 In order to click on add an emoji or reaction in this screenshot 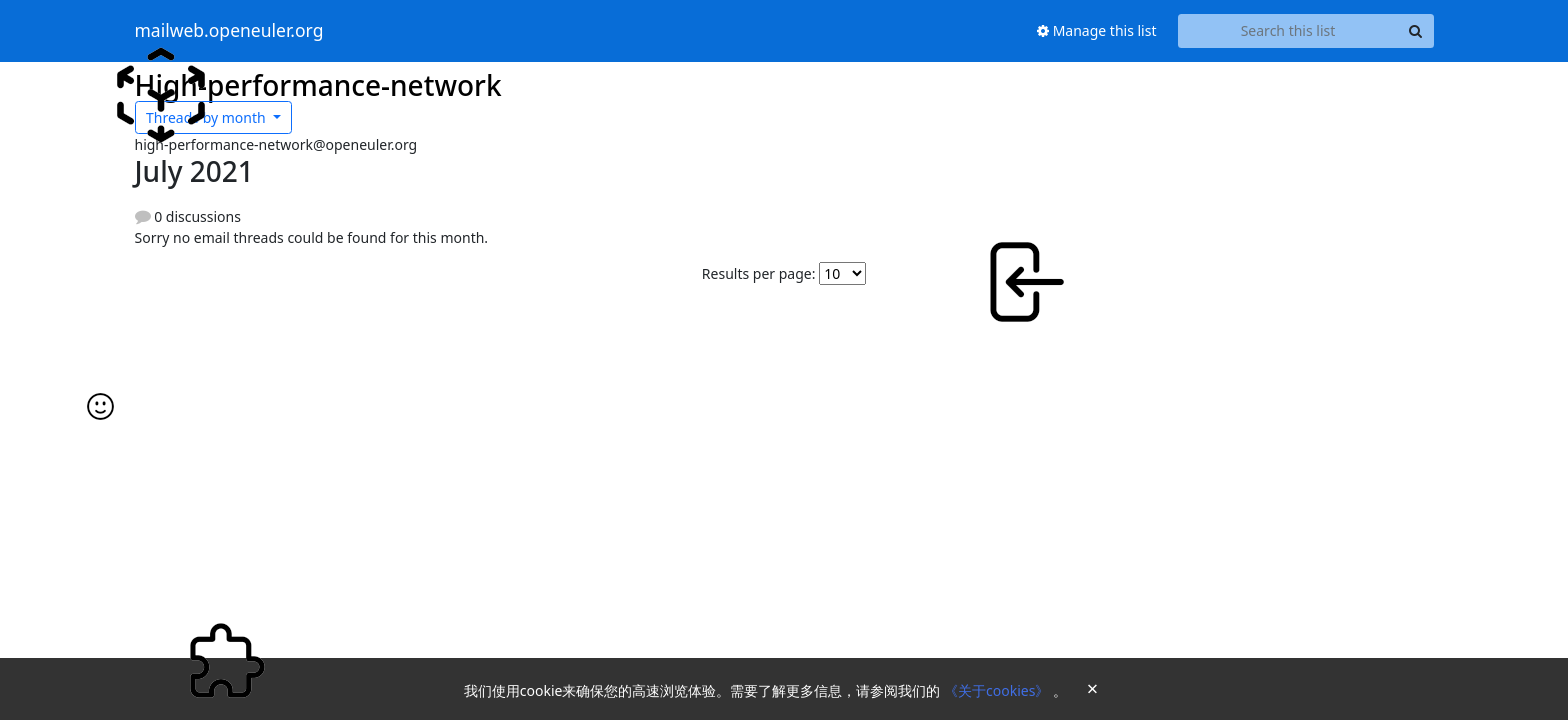, I will do `click(100, 406)`.